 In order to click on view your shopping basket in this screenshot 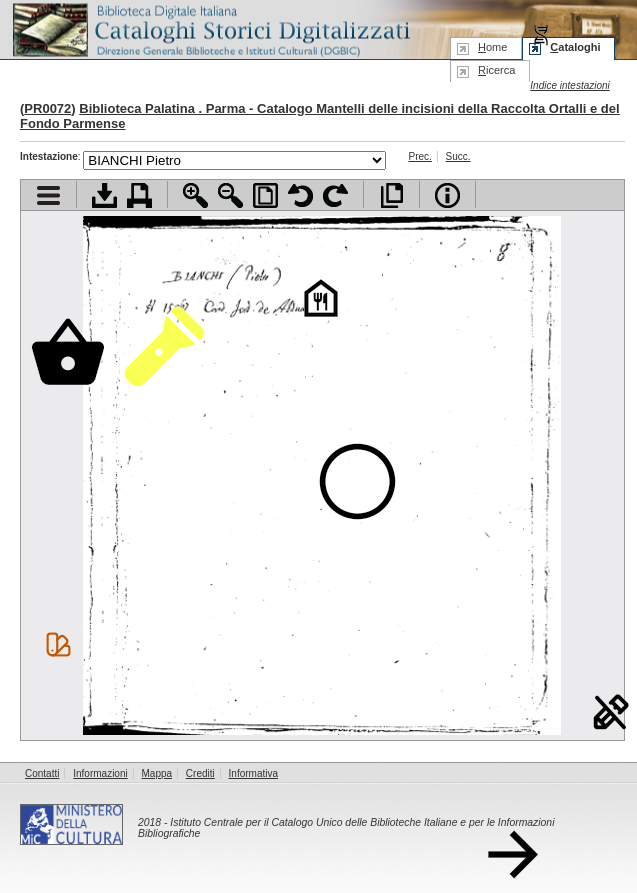, I will do `click(68, 353)`.